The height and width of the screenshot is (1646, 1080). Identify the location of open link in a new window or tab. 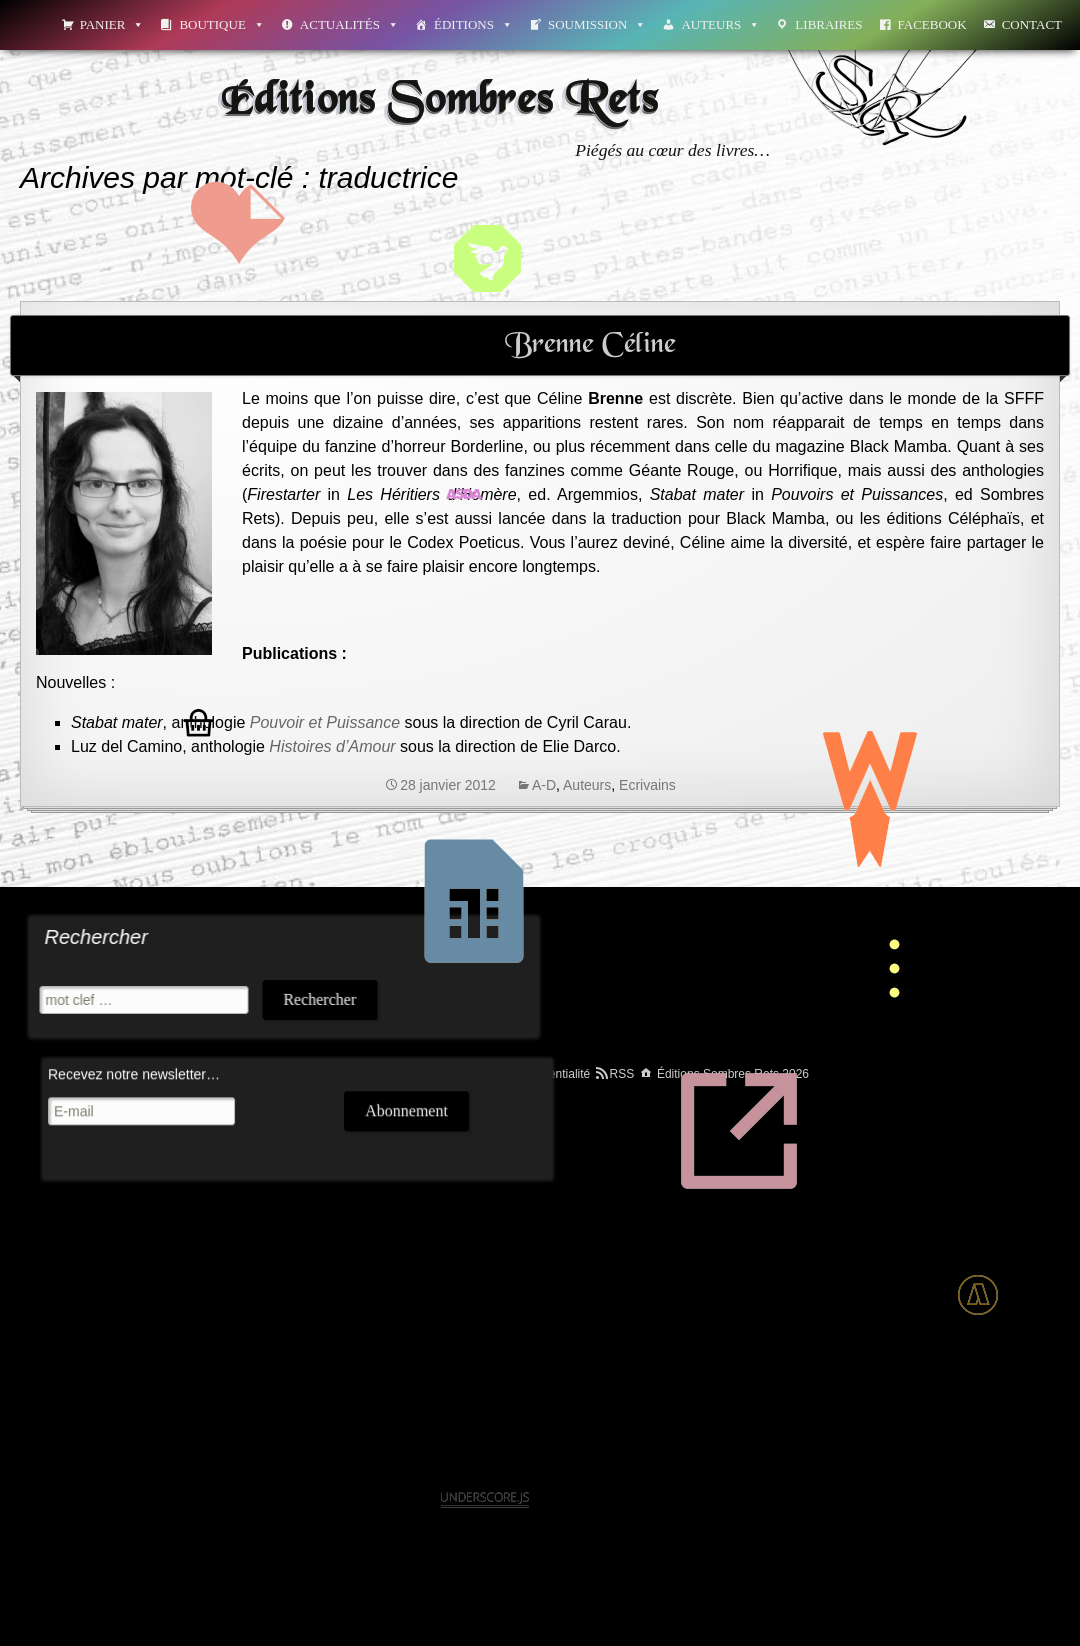
(739, 1131).